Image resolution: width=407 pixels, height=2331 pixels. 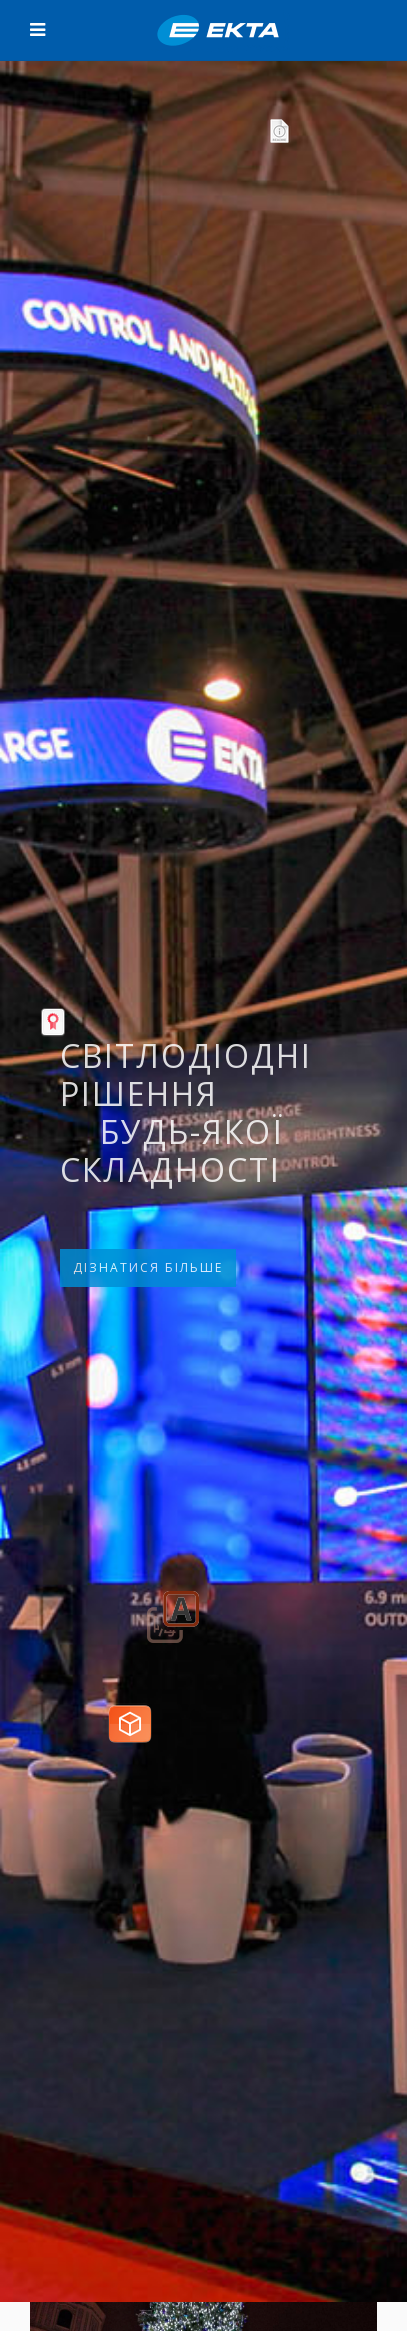 What do you see at coordinates (173, 1617) in the screenshot?
I see `access language and region settings` at bounding box center [173, 1617].